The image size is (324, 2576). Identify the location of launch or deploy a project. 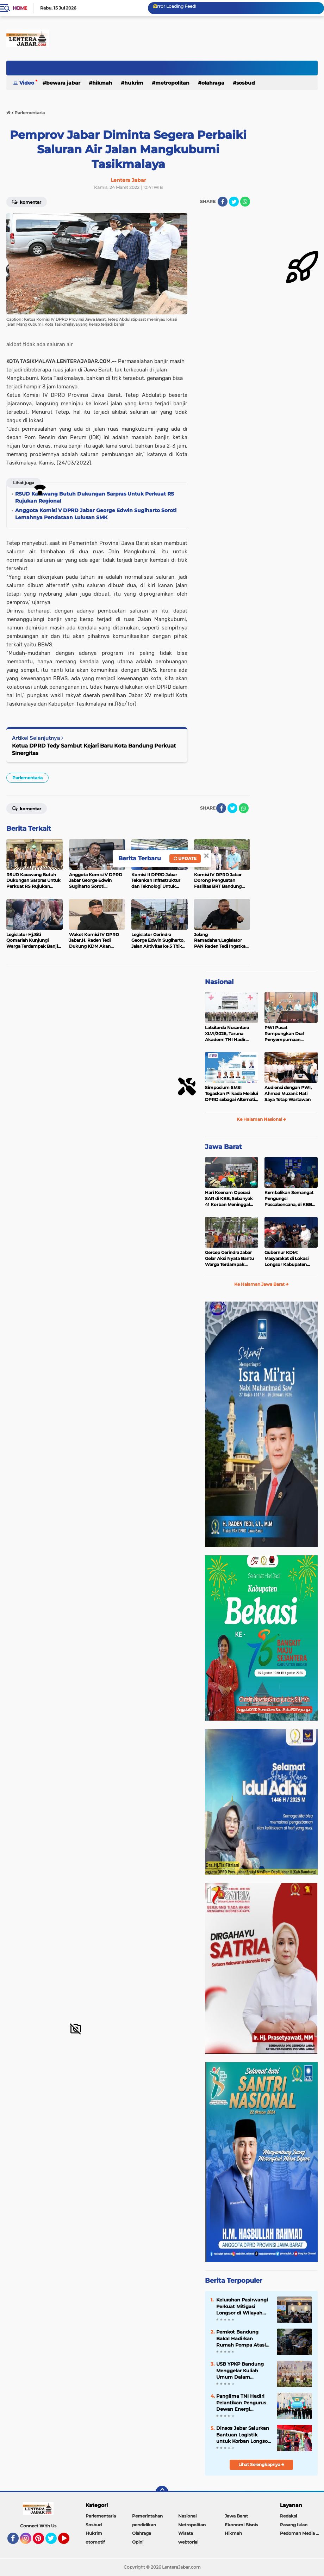
(302, 268).